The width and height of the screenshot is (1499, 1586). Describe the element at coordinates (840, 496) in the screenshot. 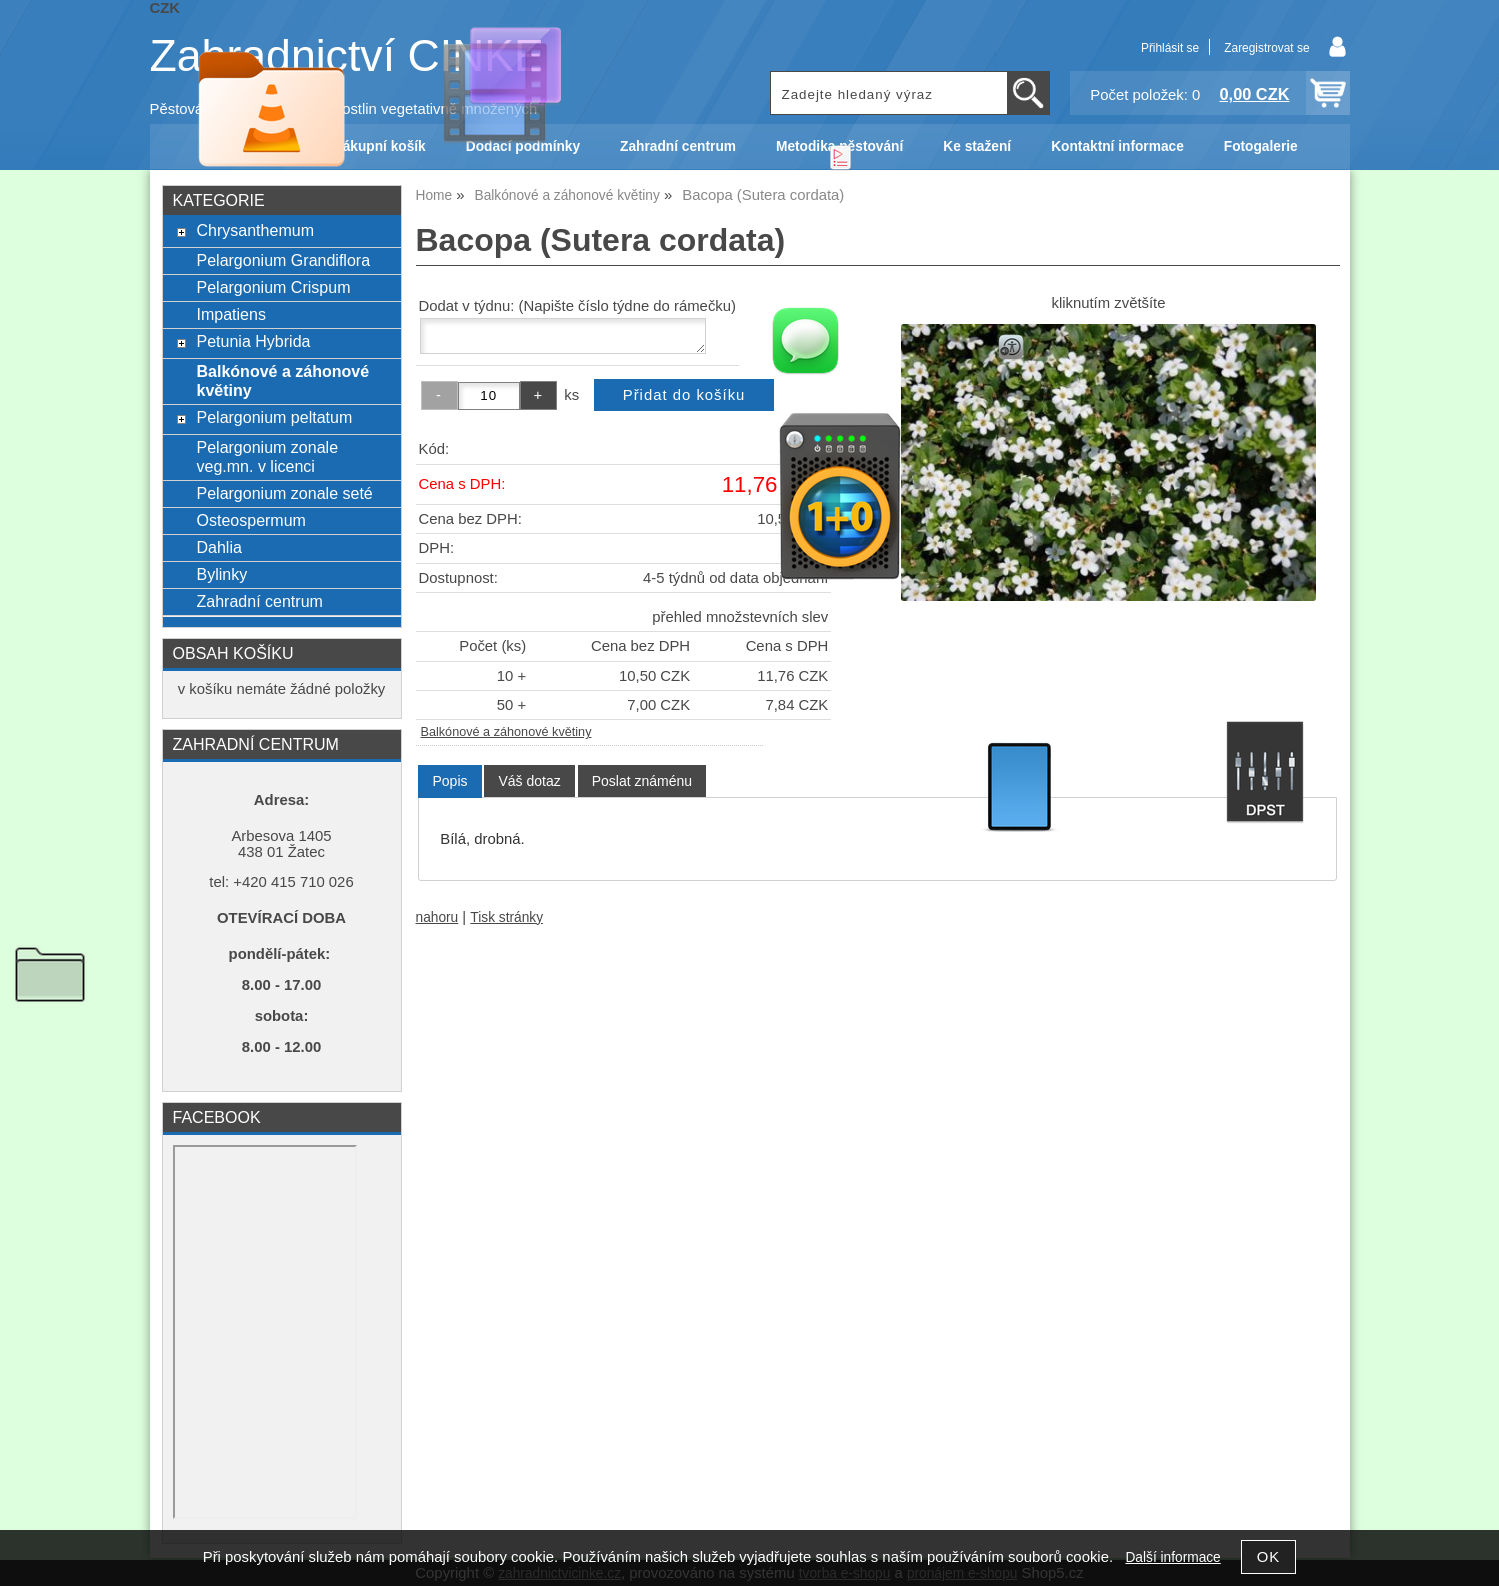

I see `access RAID 10 storage configuration settings` at that location.